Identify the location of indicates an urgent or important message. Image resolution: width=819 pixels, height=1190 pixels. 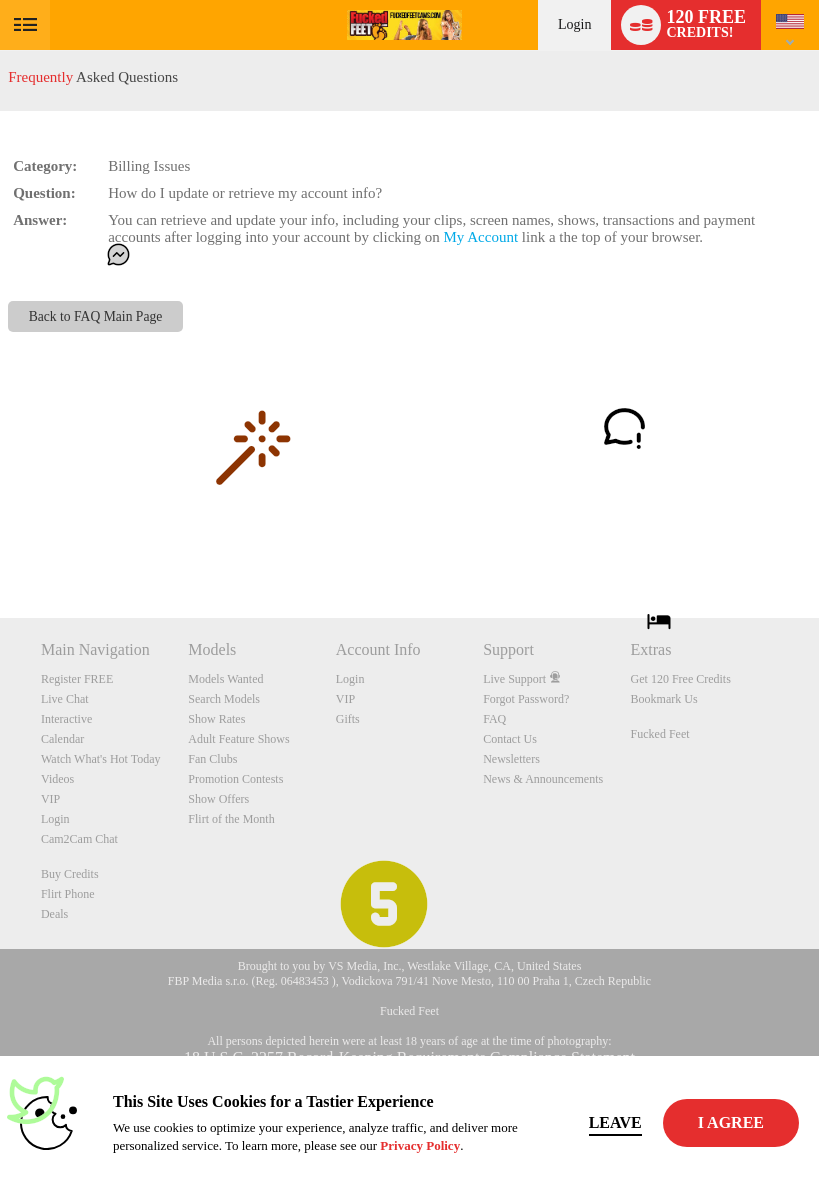
(624, 426).